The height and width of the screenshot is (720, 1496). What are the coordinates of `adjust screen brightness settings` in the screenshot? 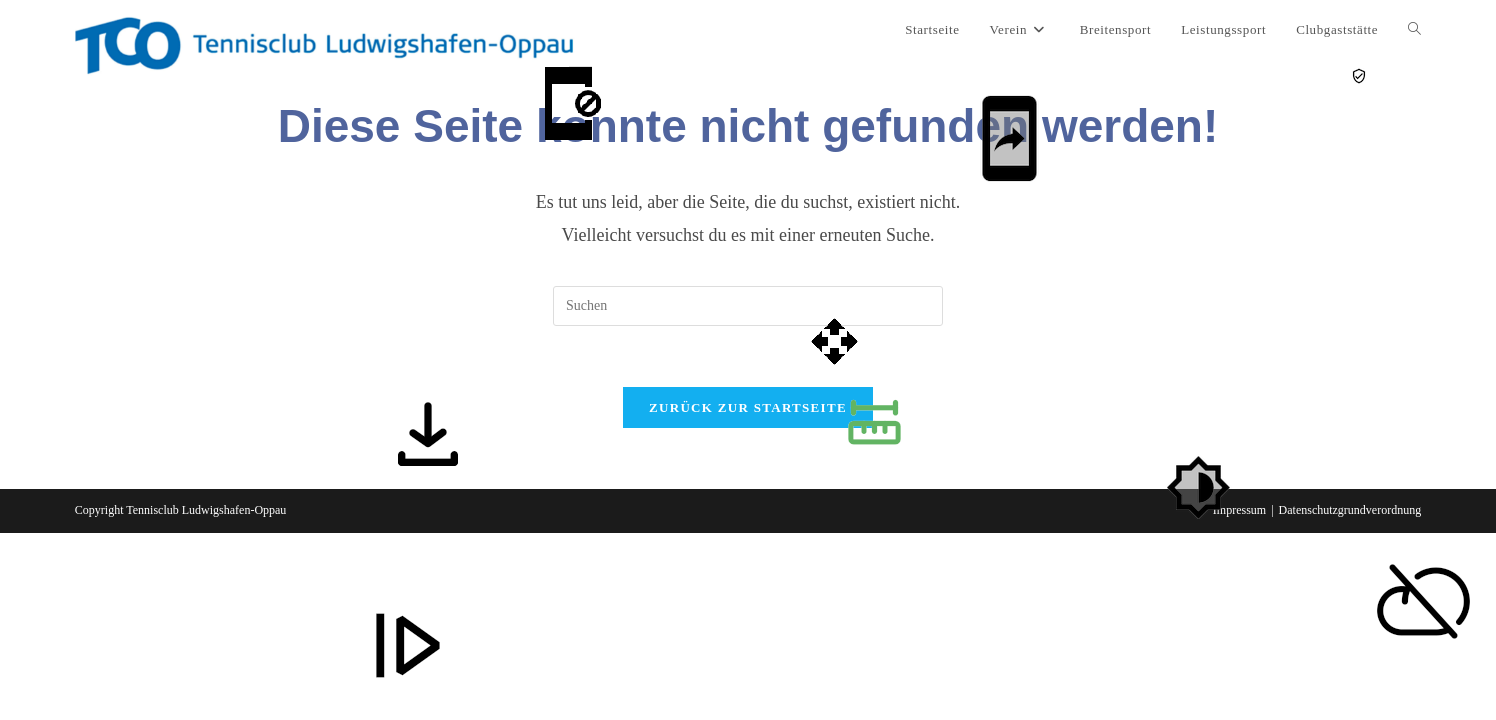 It's located at (1198, 487).